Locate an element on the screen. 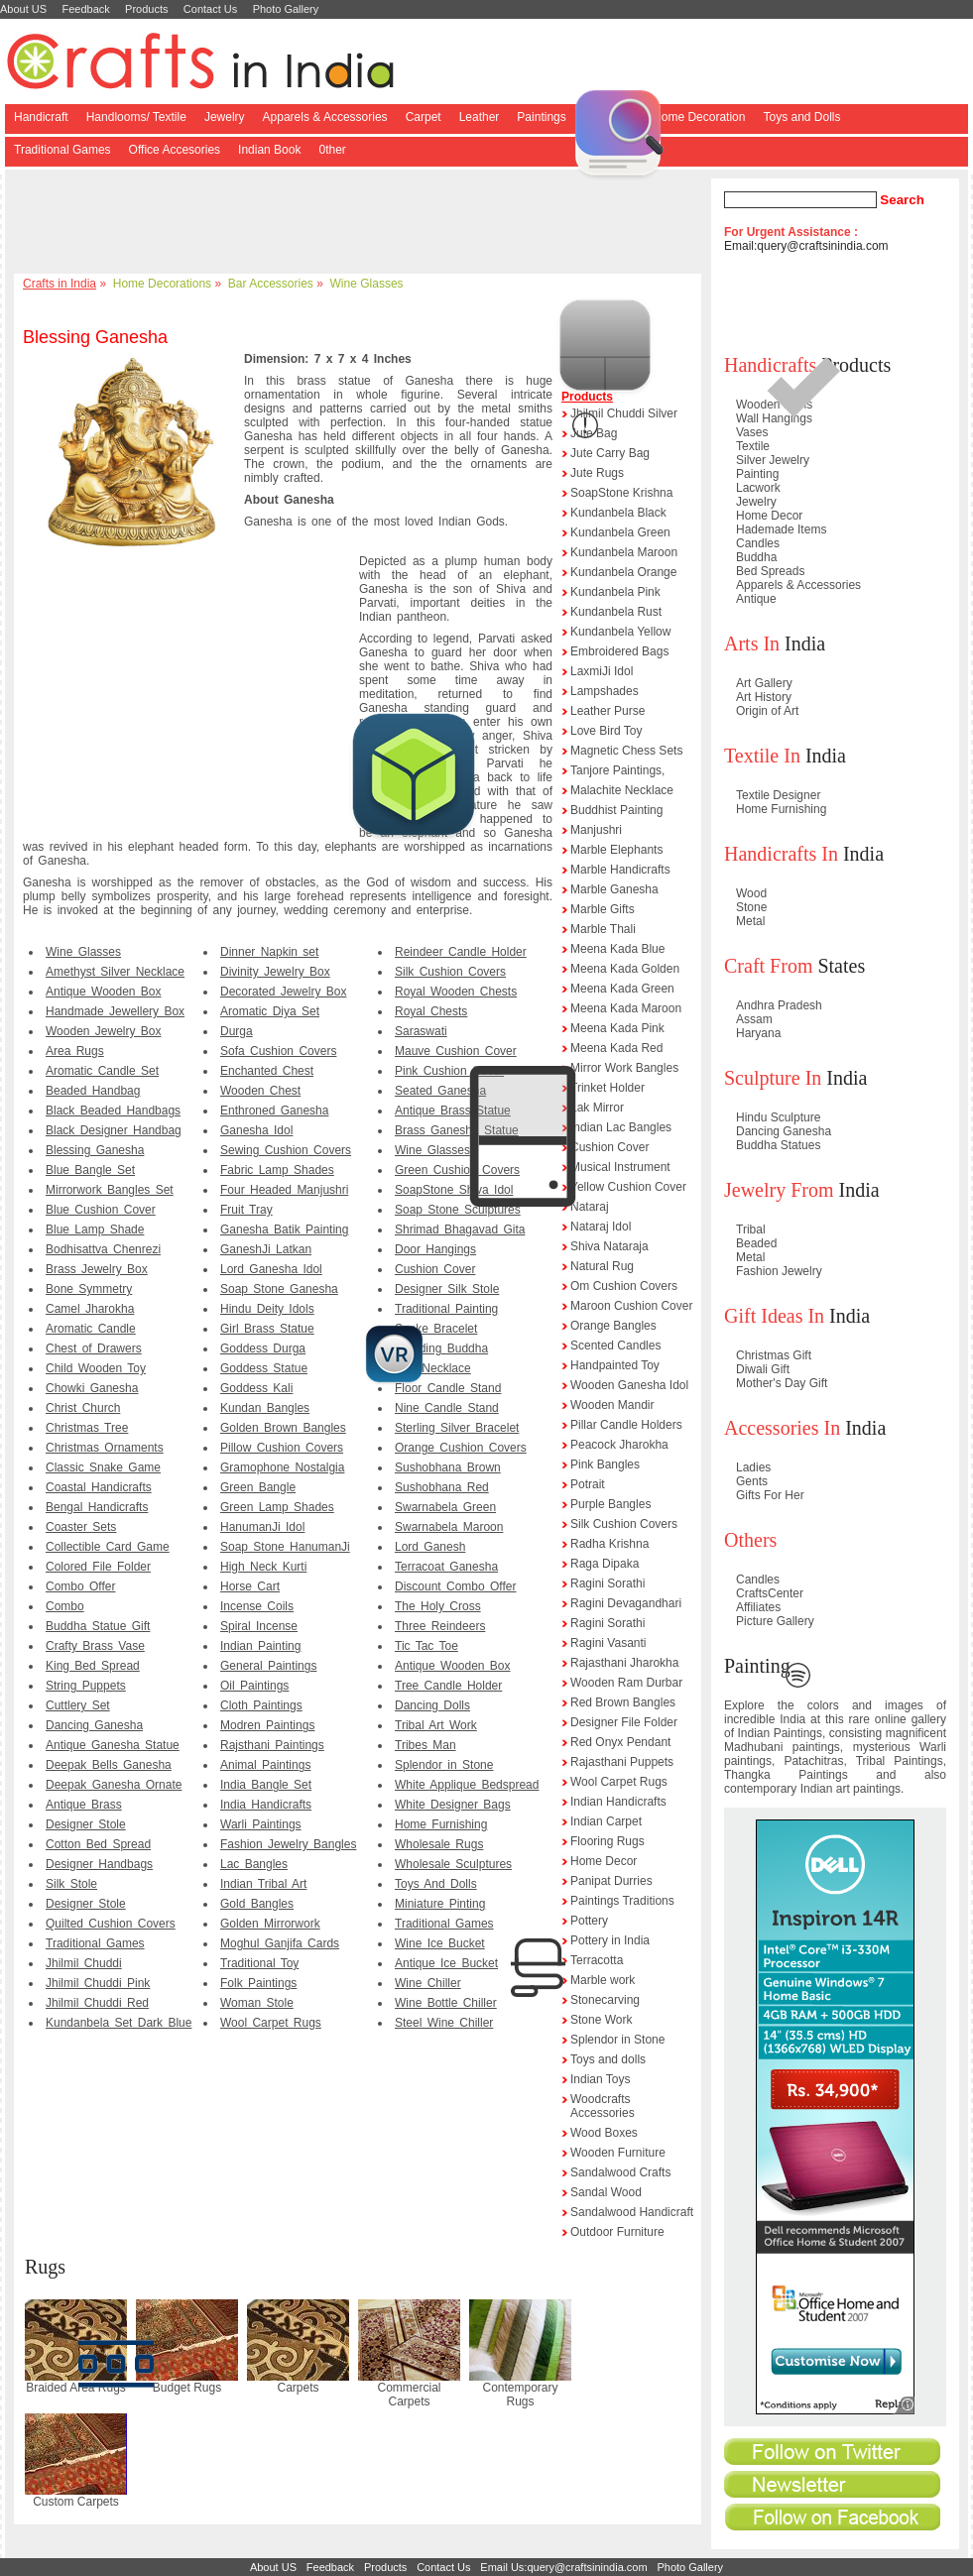  open spotify is located at coordinates (797, 1675).